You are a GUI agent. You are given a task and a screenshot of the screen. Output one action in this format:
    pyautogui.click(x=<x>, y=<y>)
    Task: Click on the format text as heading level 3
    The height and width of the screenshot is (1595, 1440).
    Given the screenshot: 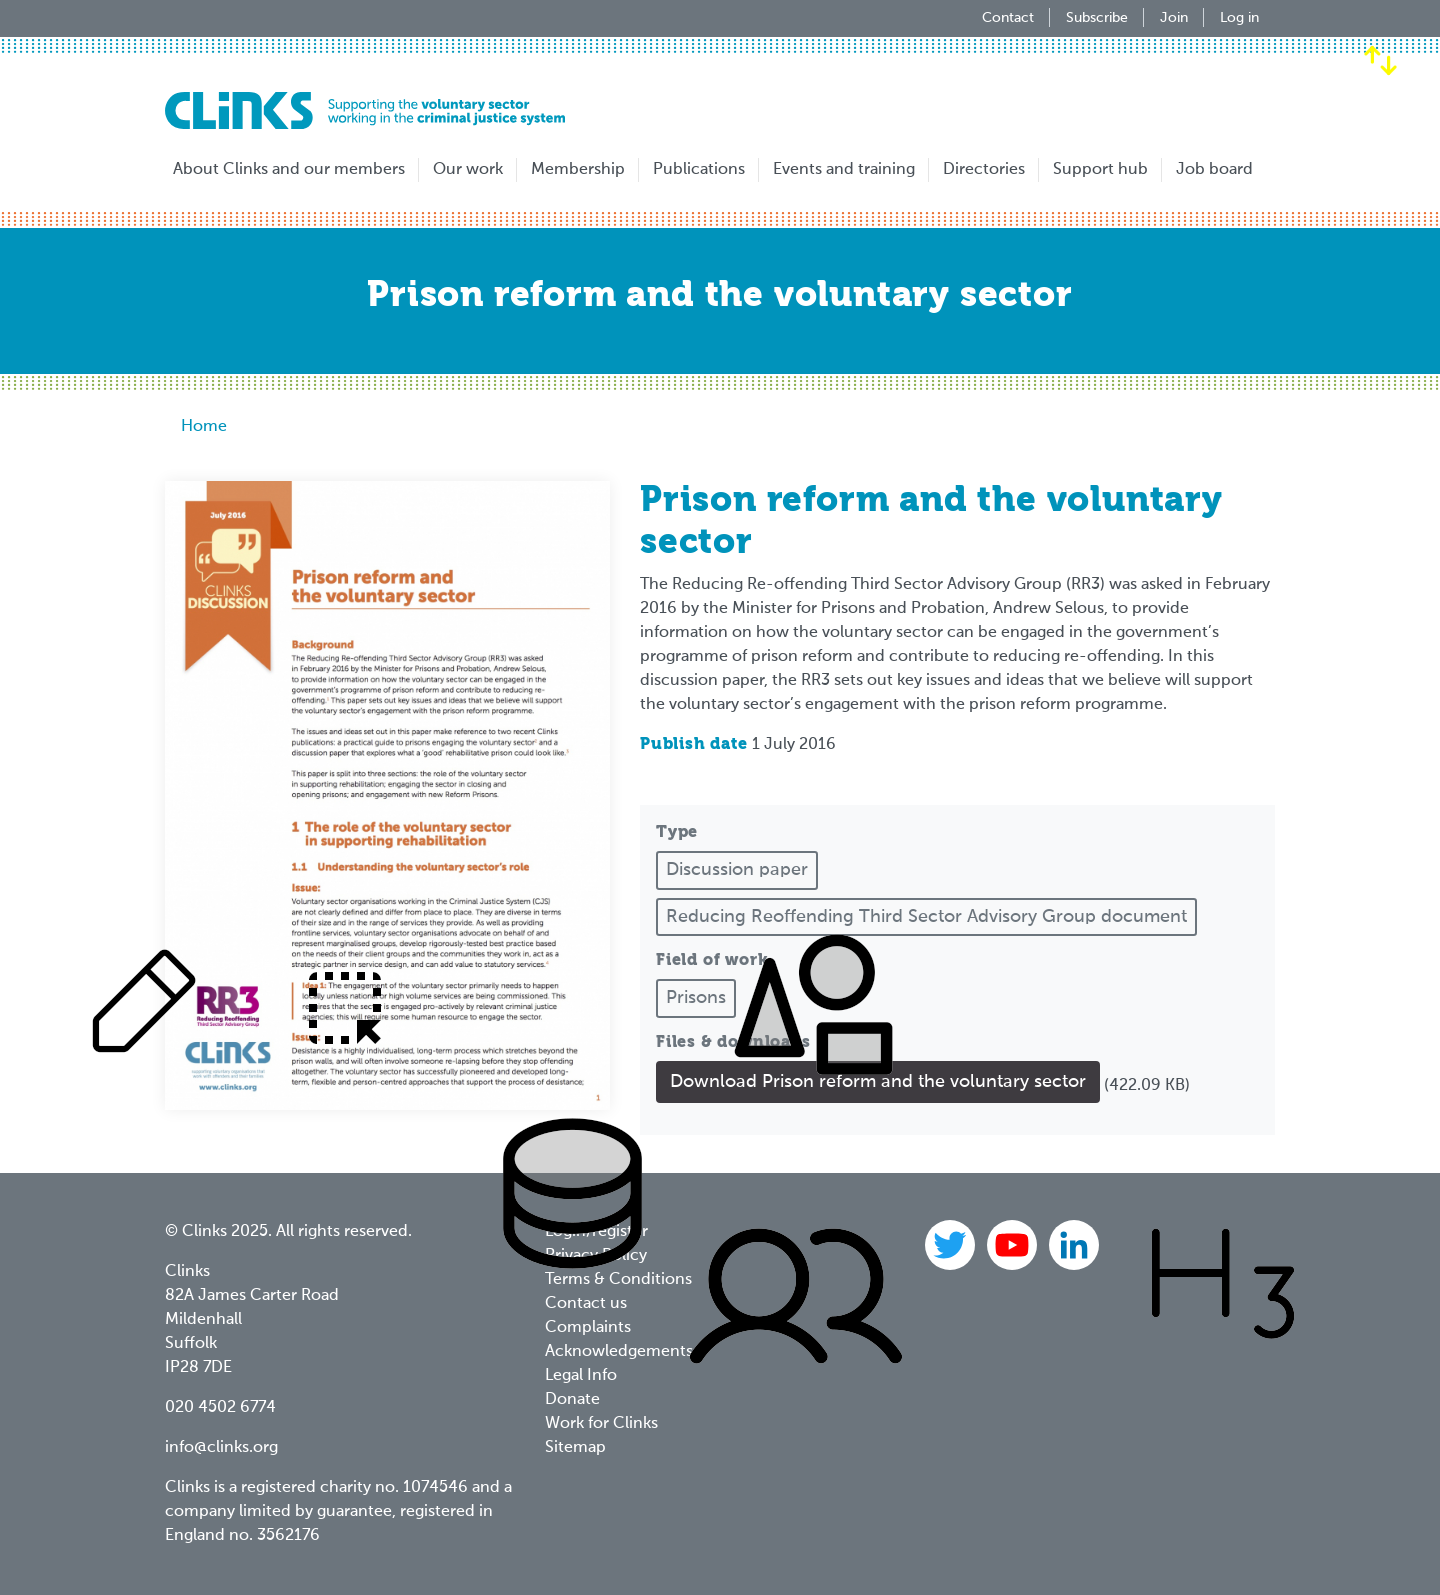 What is the action you would take?
    pyautogui.click(x=1215, y=1281)
    